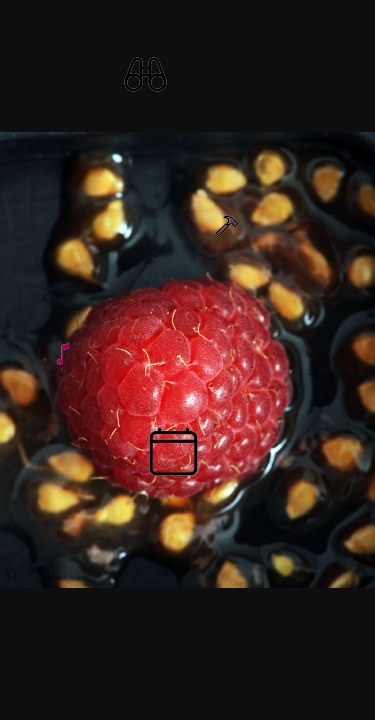 This screenshot has height=720, width=375. I want to click on access build or developer tools, so click(227, 226).